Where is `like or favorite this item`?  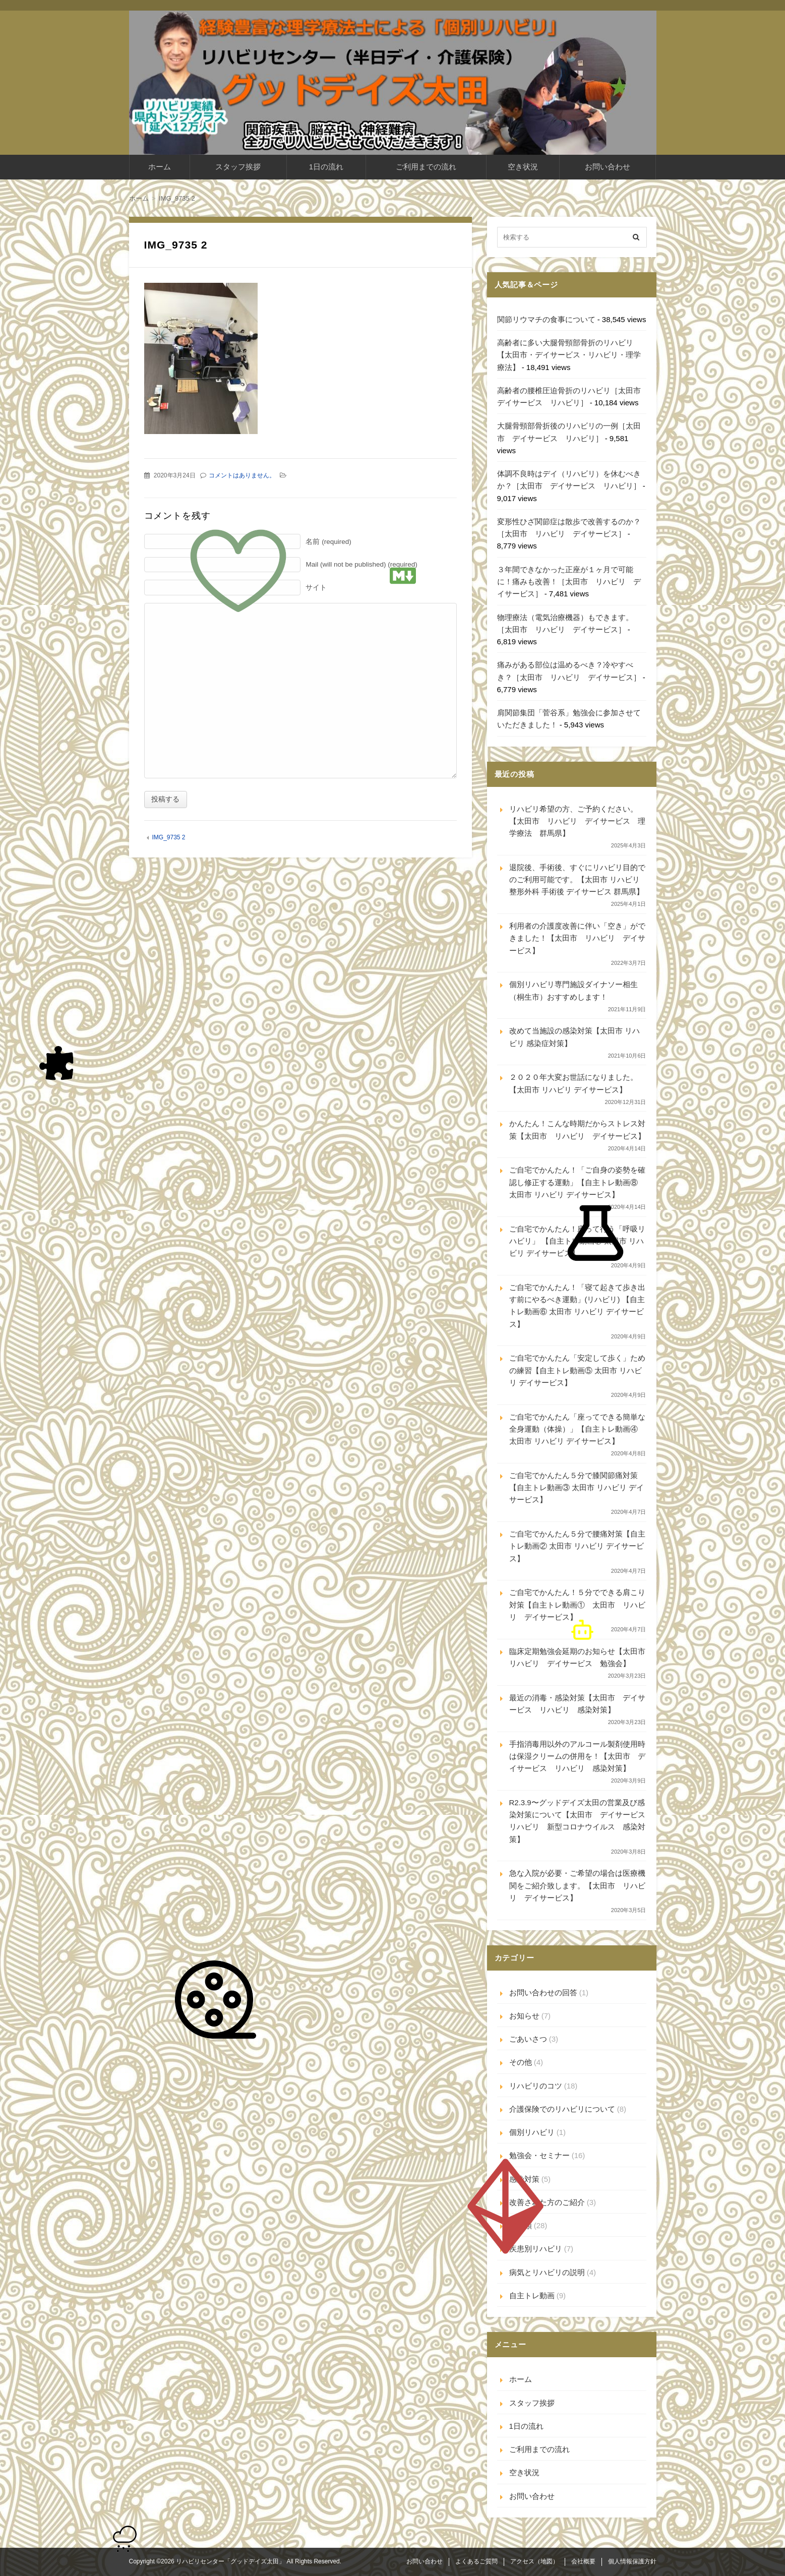
like or favorite this item is located at coordinates (238, 571).